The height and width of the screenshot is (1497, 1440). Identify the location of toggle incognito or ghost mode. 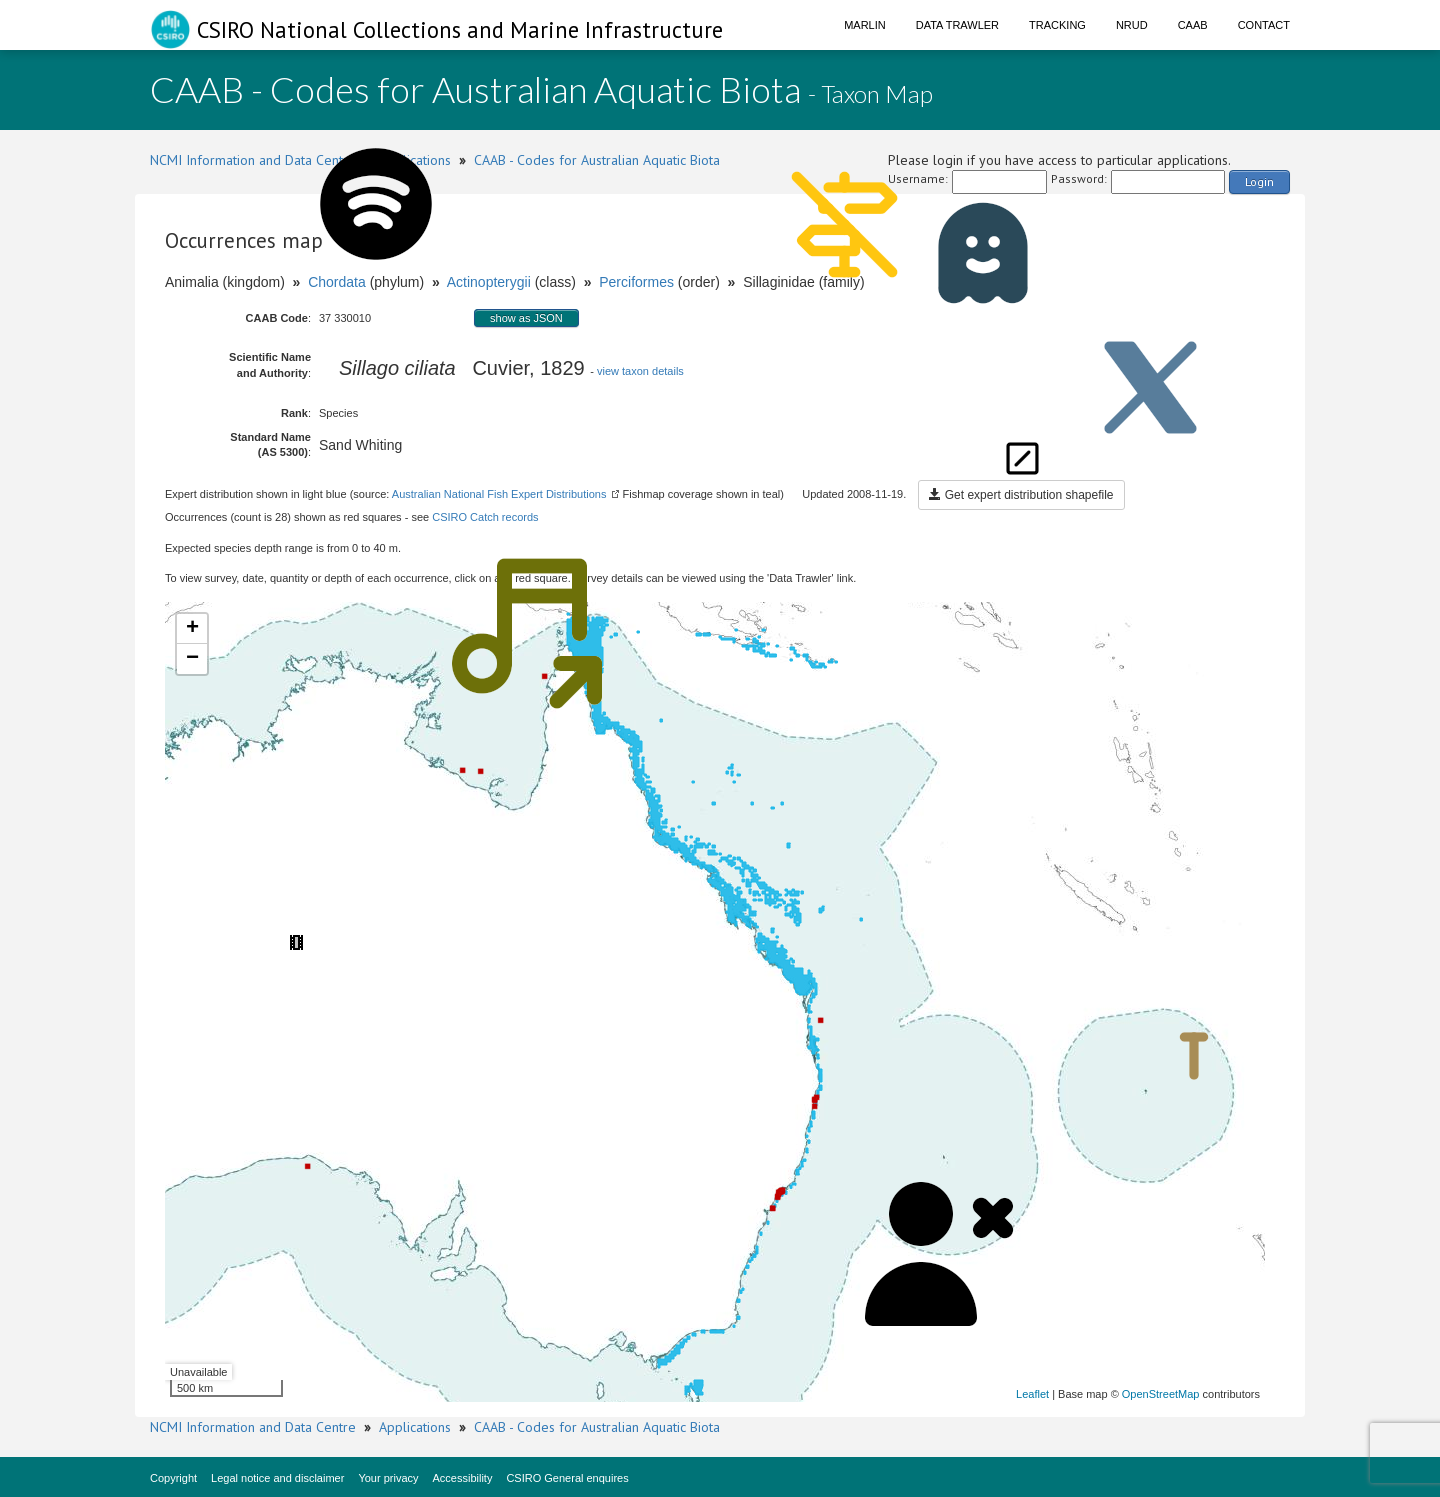
(983, 253).